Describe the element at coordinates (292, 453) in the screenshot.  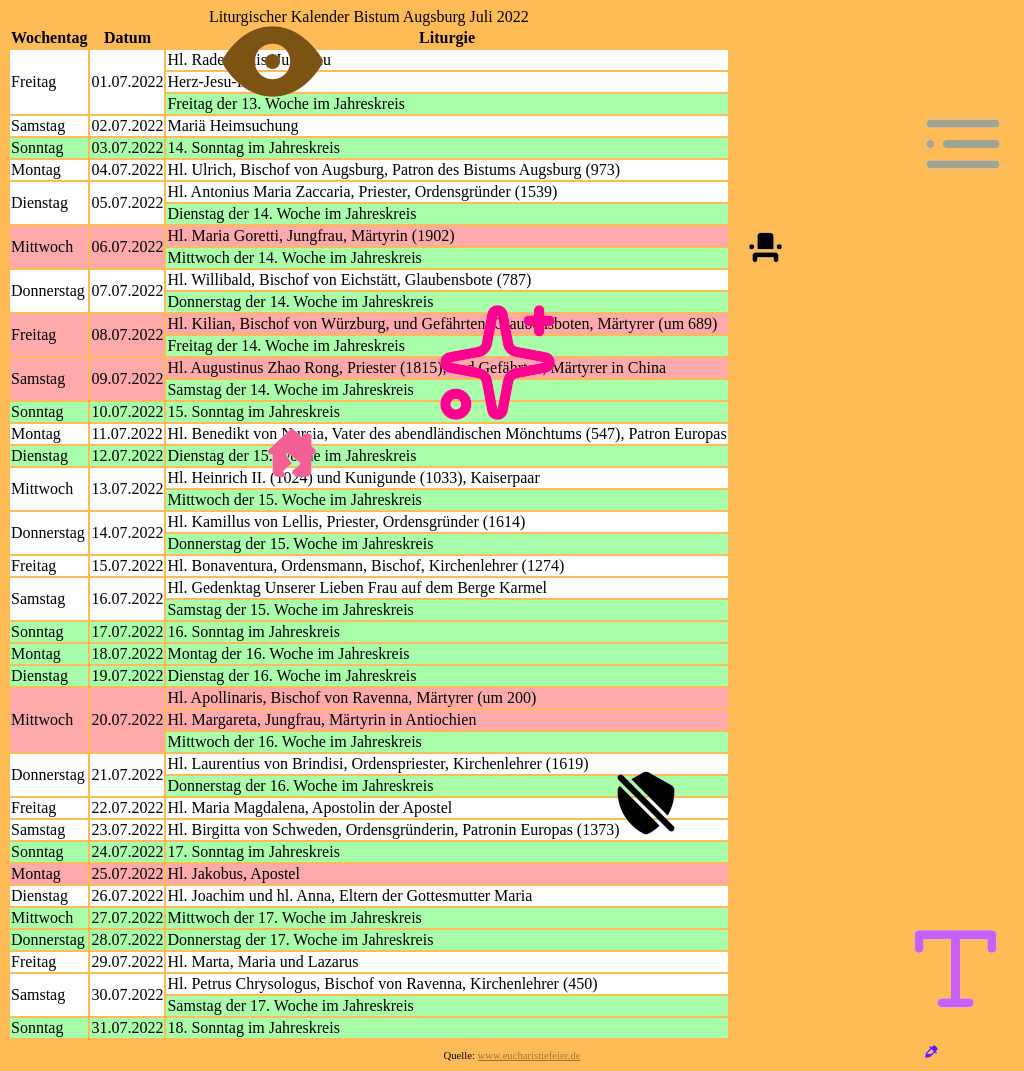
I see `indicates property damage or structural issues` at that location.